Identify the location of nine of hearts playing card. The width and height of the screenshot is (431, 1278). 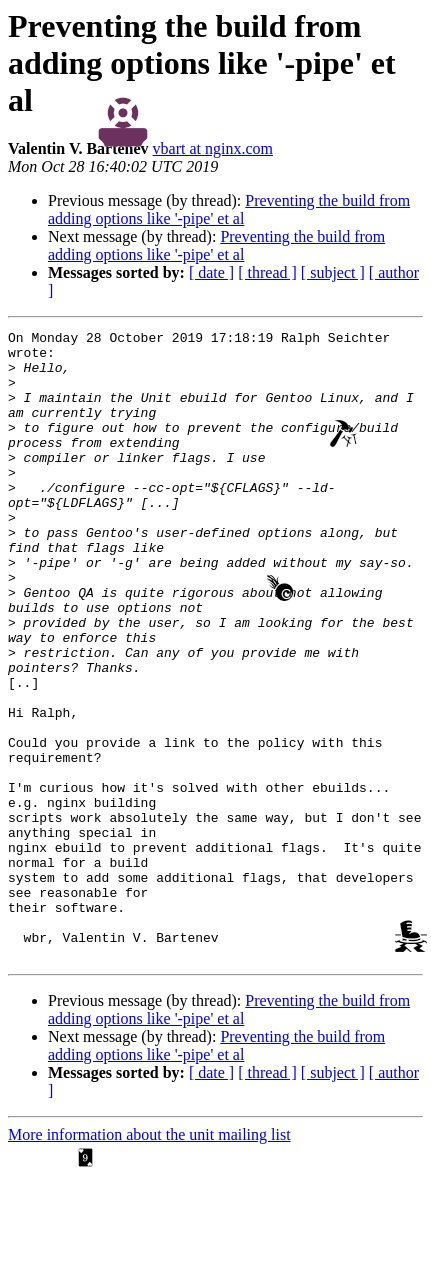
(85, 1157).